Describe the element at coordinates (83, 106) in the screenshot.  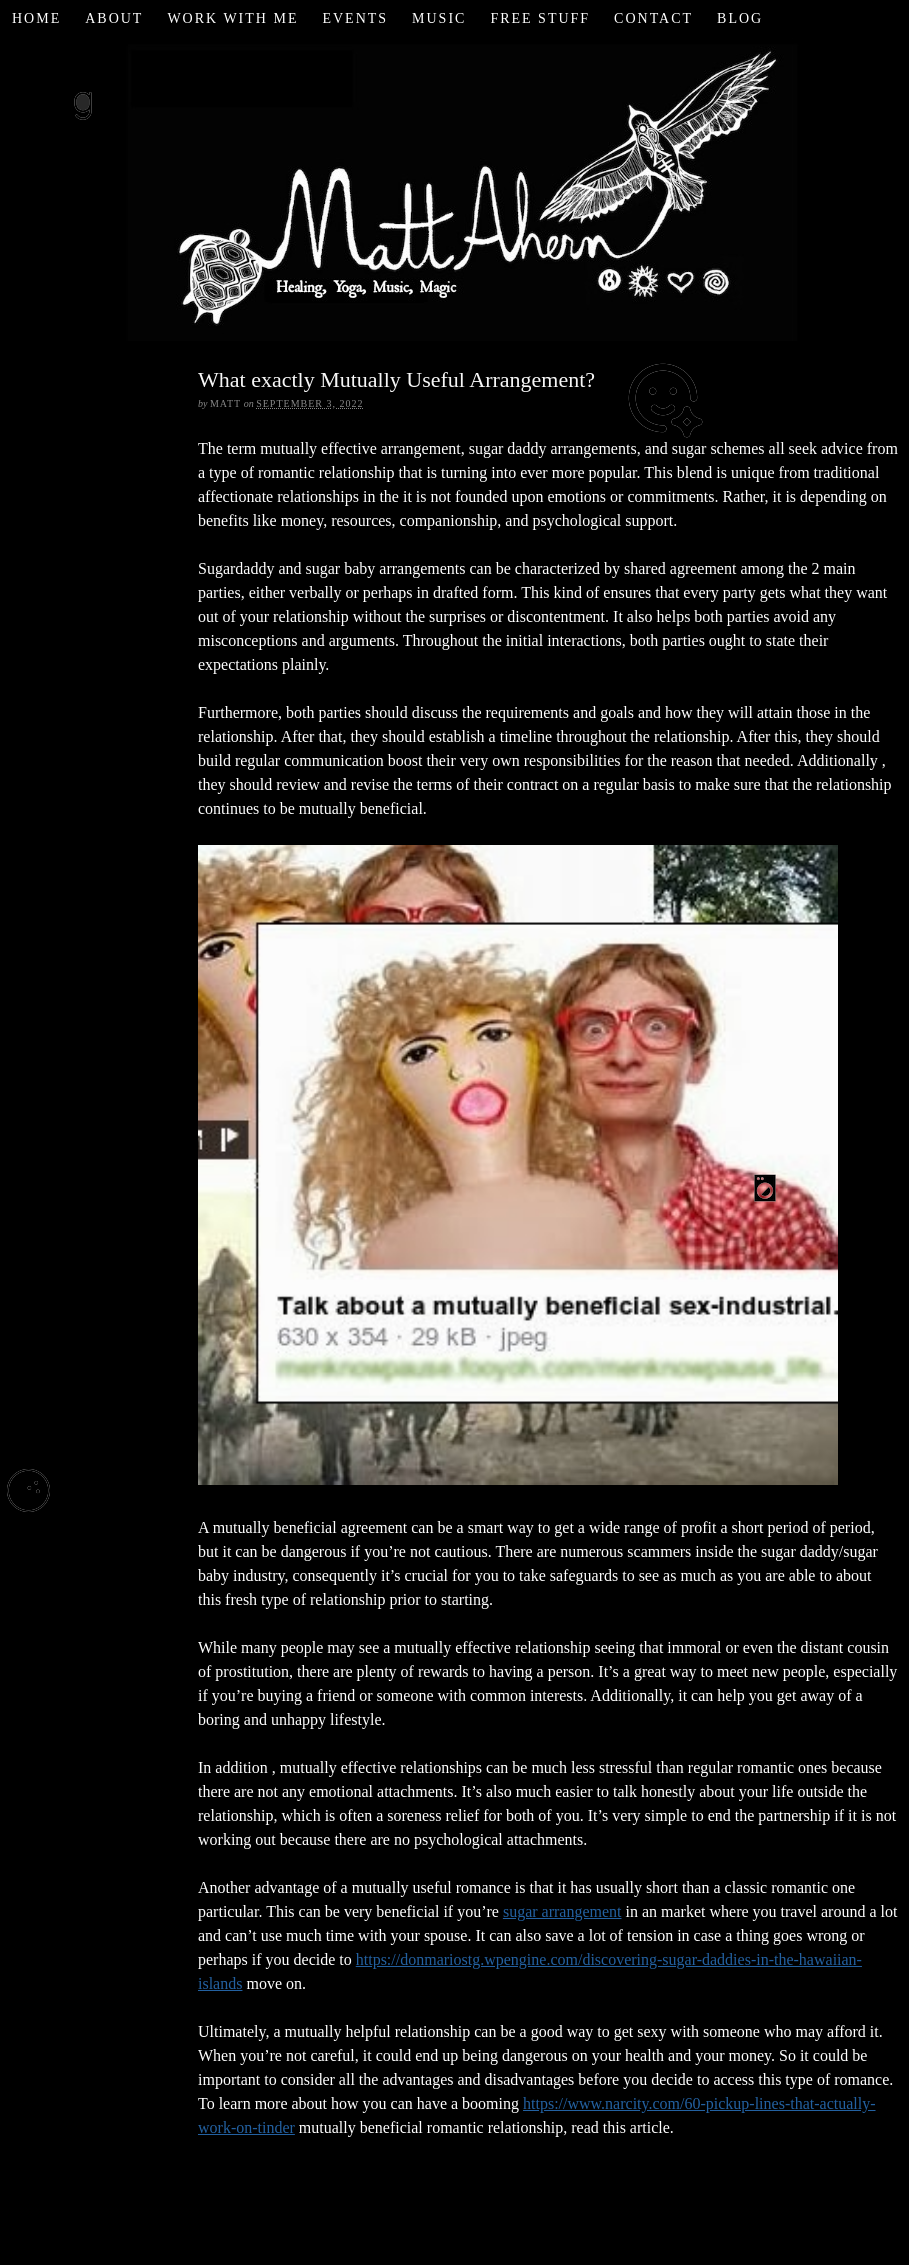
I see `open Goodreads app or website` at that location.